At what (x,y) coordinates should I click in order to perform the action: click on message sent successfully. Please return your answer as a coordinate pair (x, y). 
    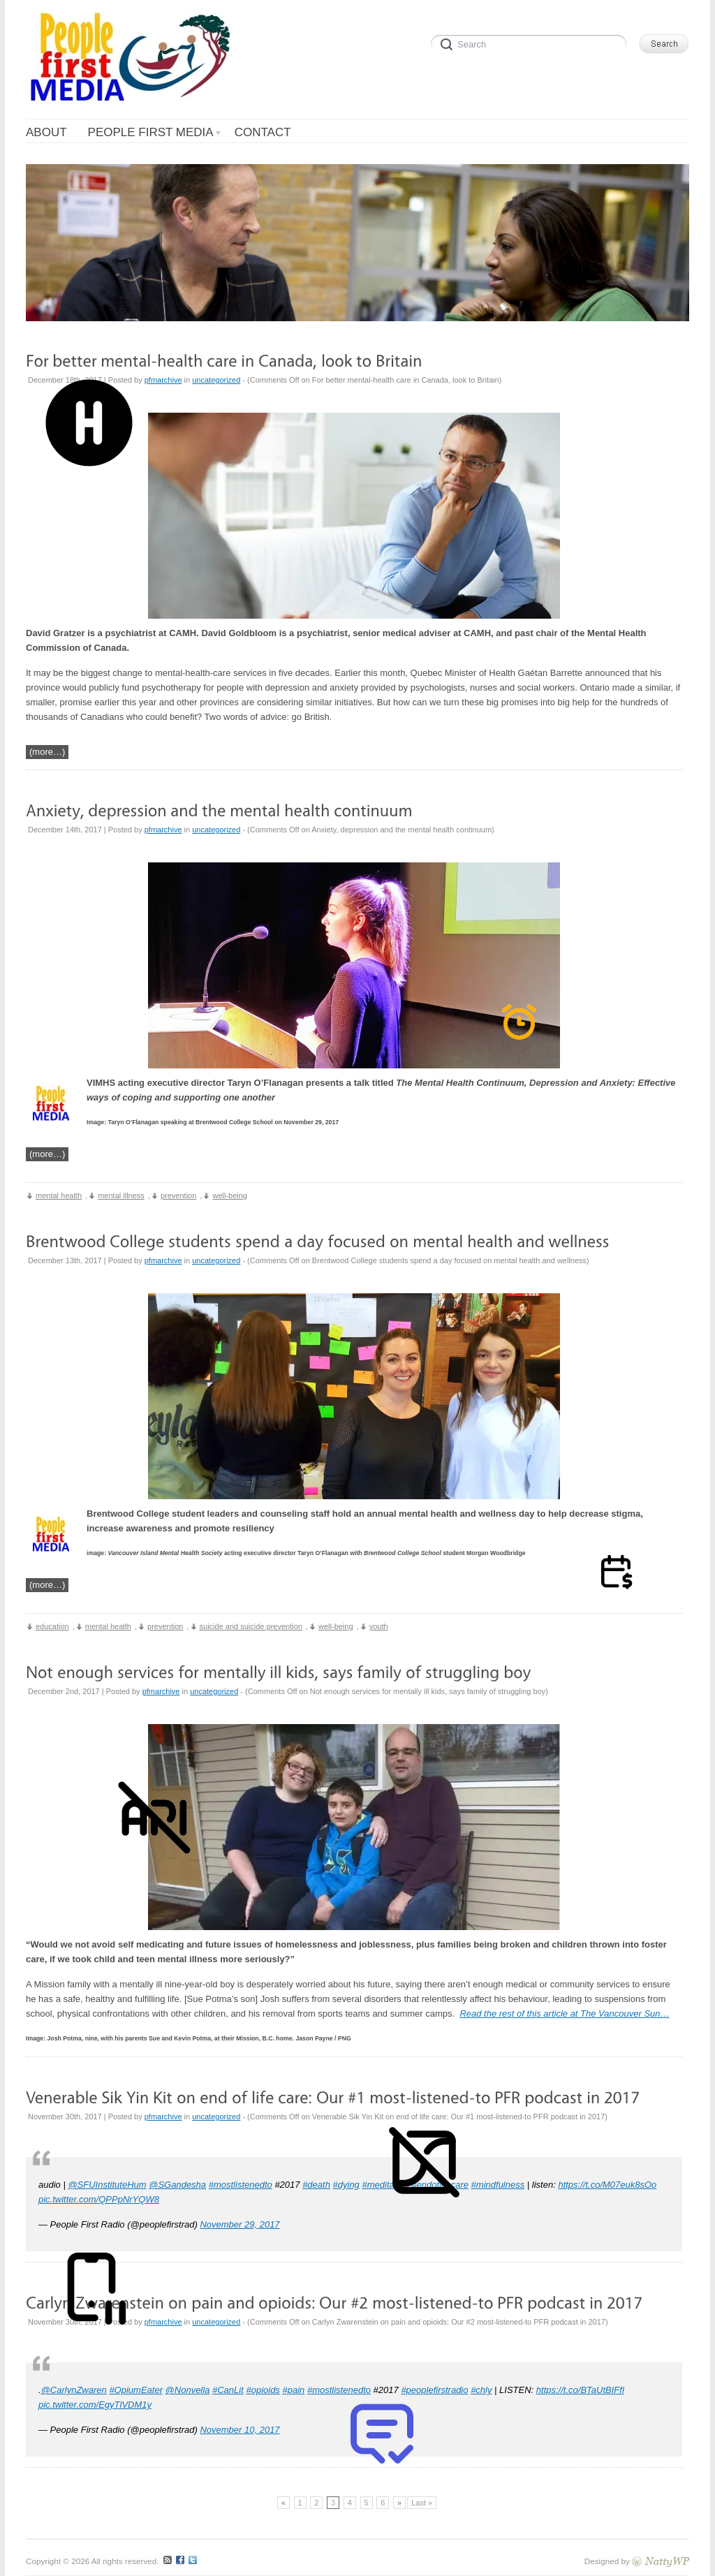
    Looking at the image, I should click on (382, 2432).